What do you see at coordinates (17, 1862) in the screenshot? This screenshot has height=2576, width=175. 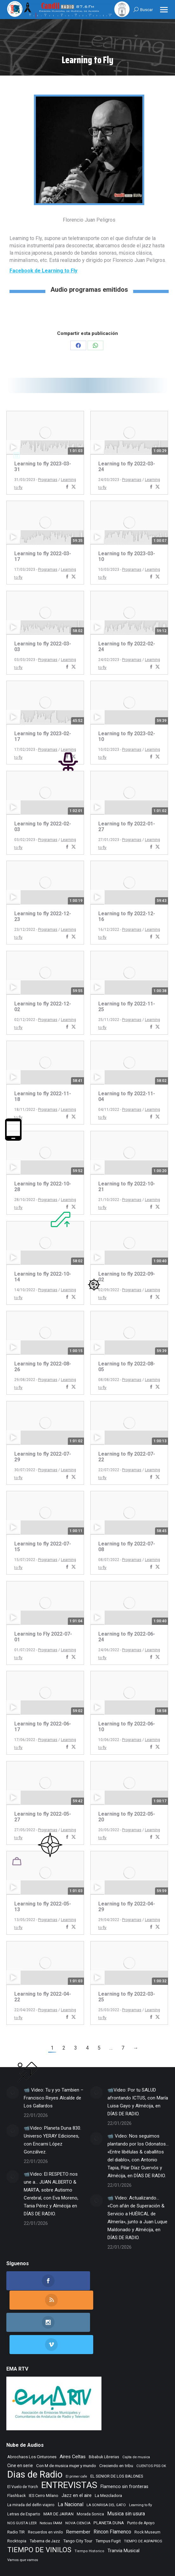 I see `access your shopping bag` at bounding box center [17, 1862].